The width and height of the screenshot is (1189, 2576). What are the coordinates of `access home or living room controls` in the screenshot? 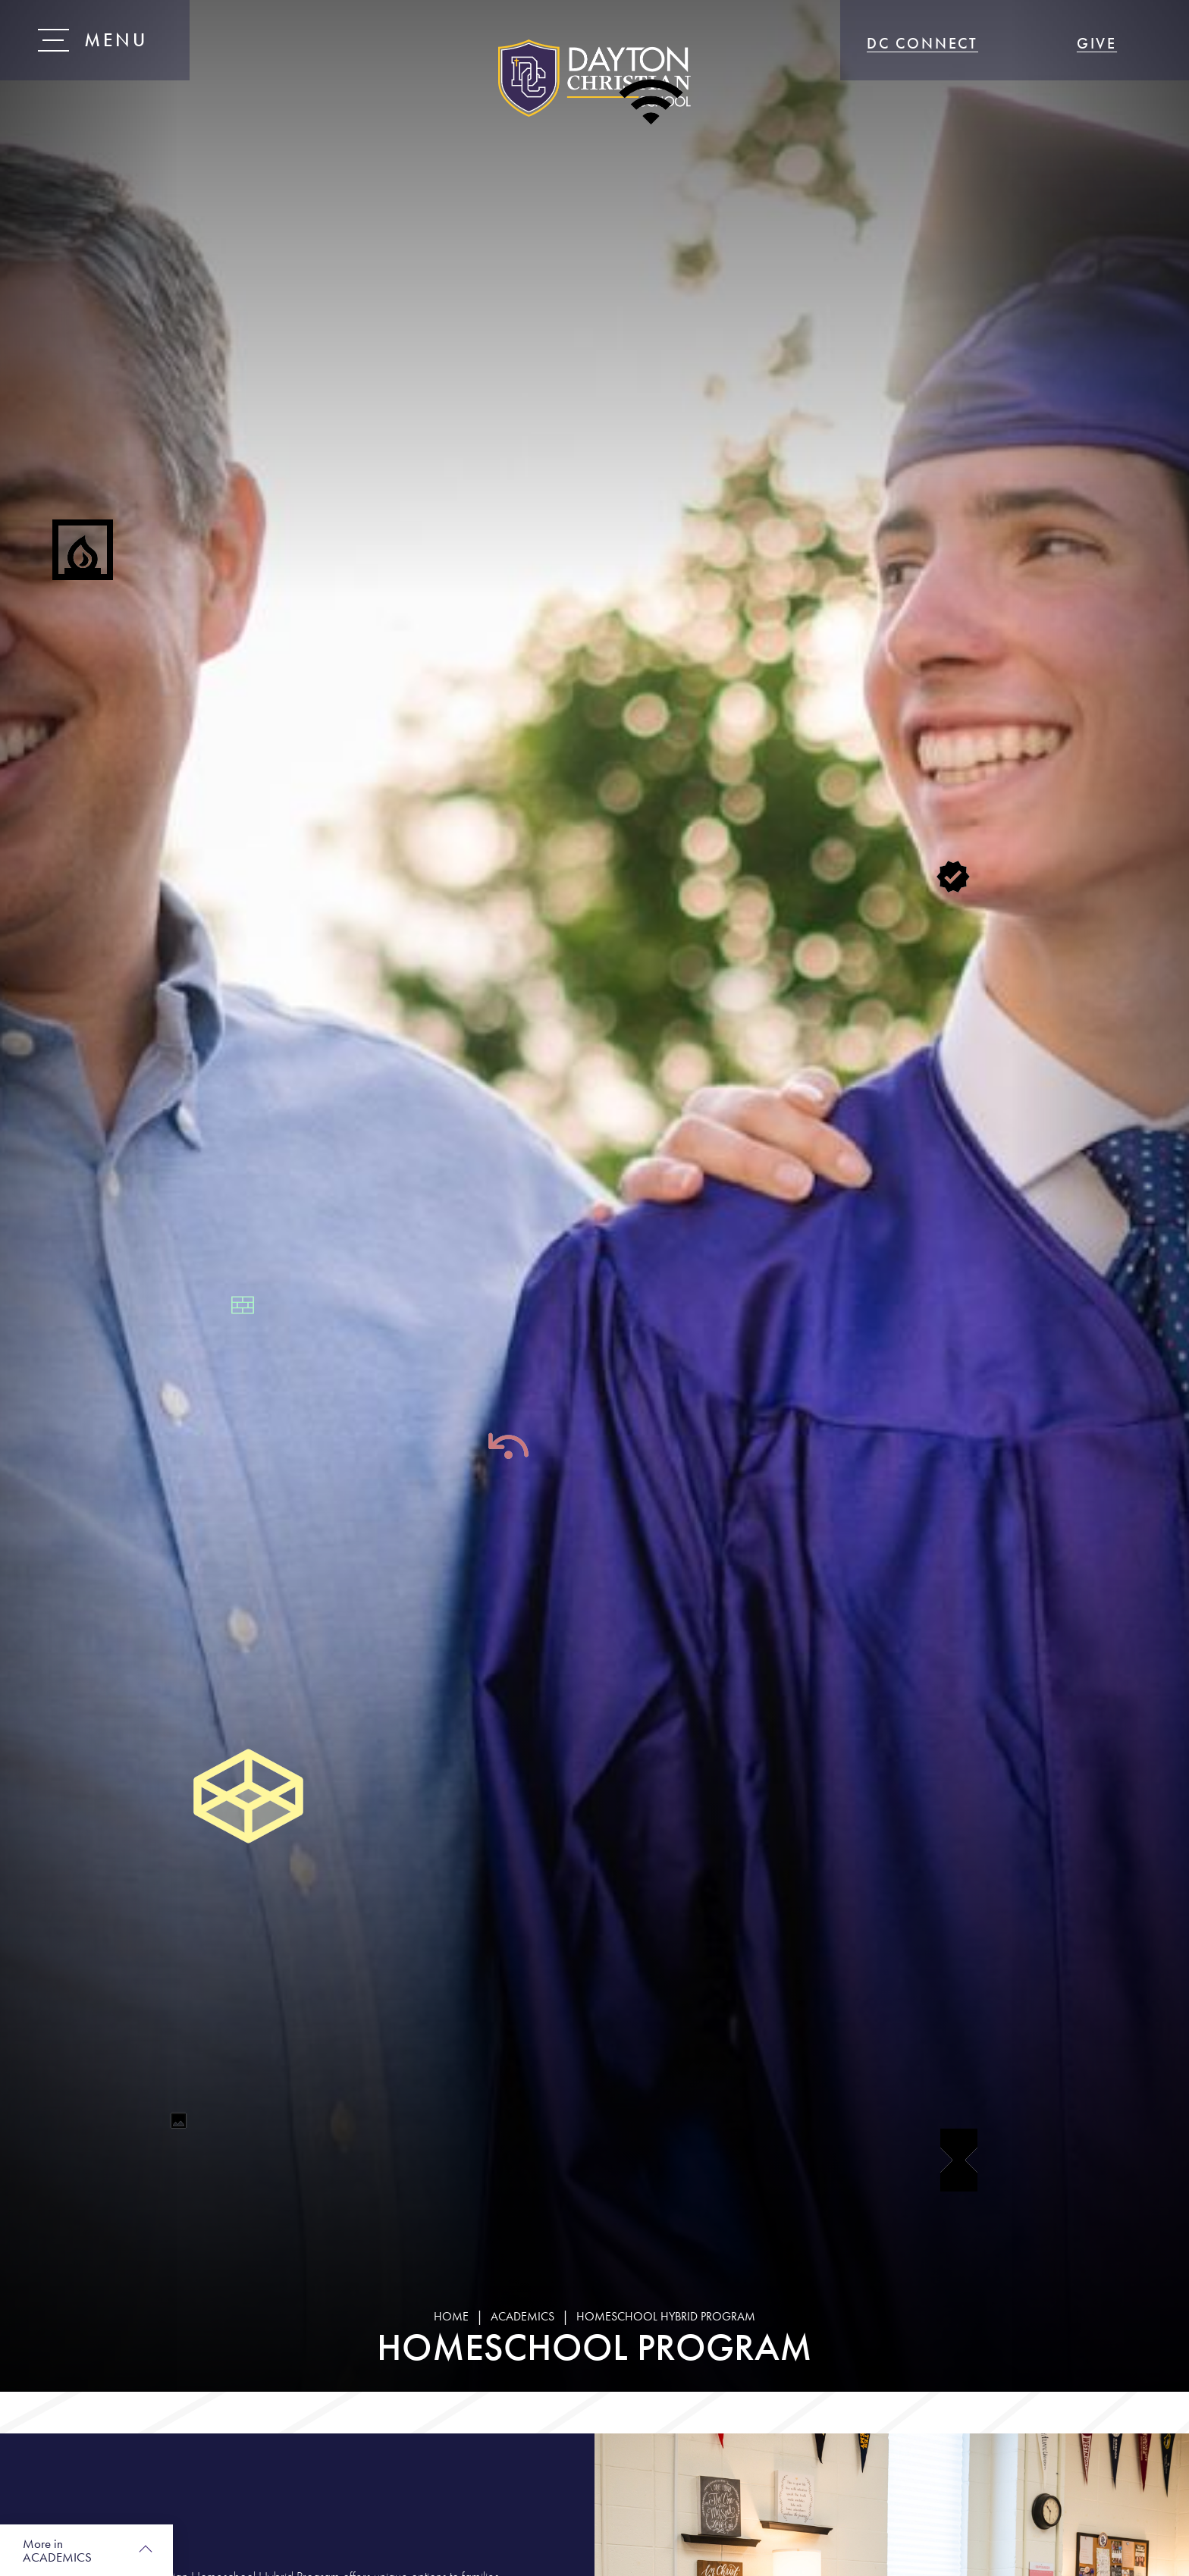 It's located at (83, 550).